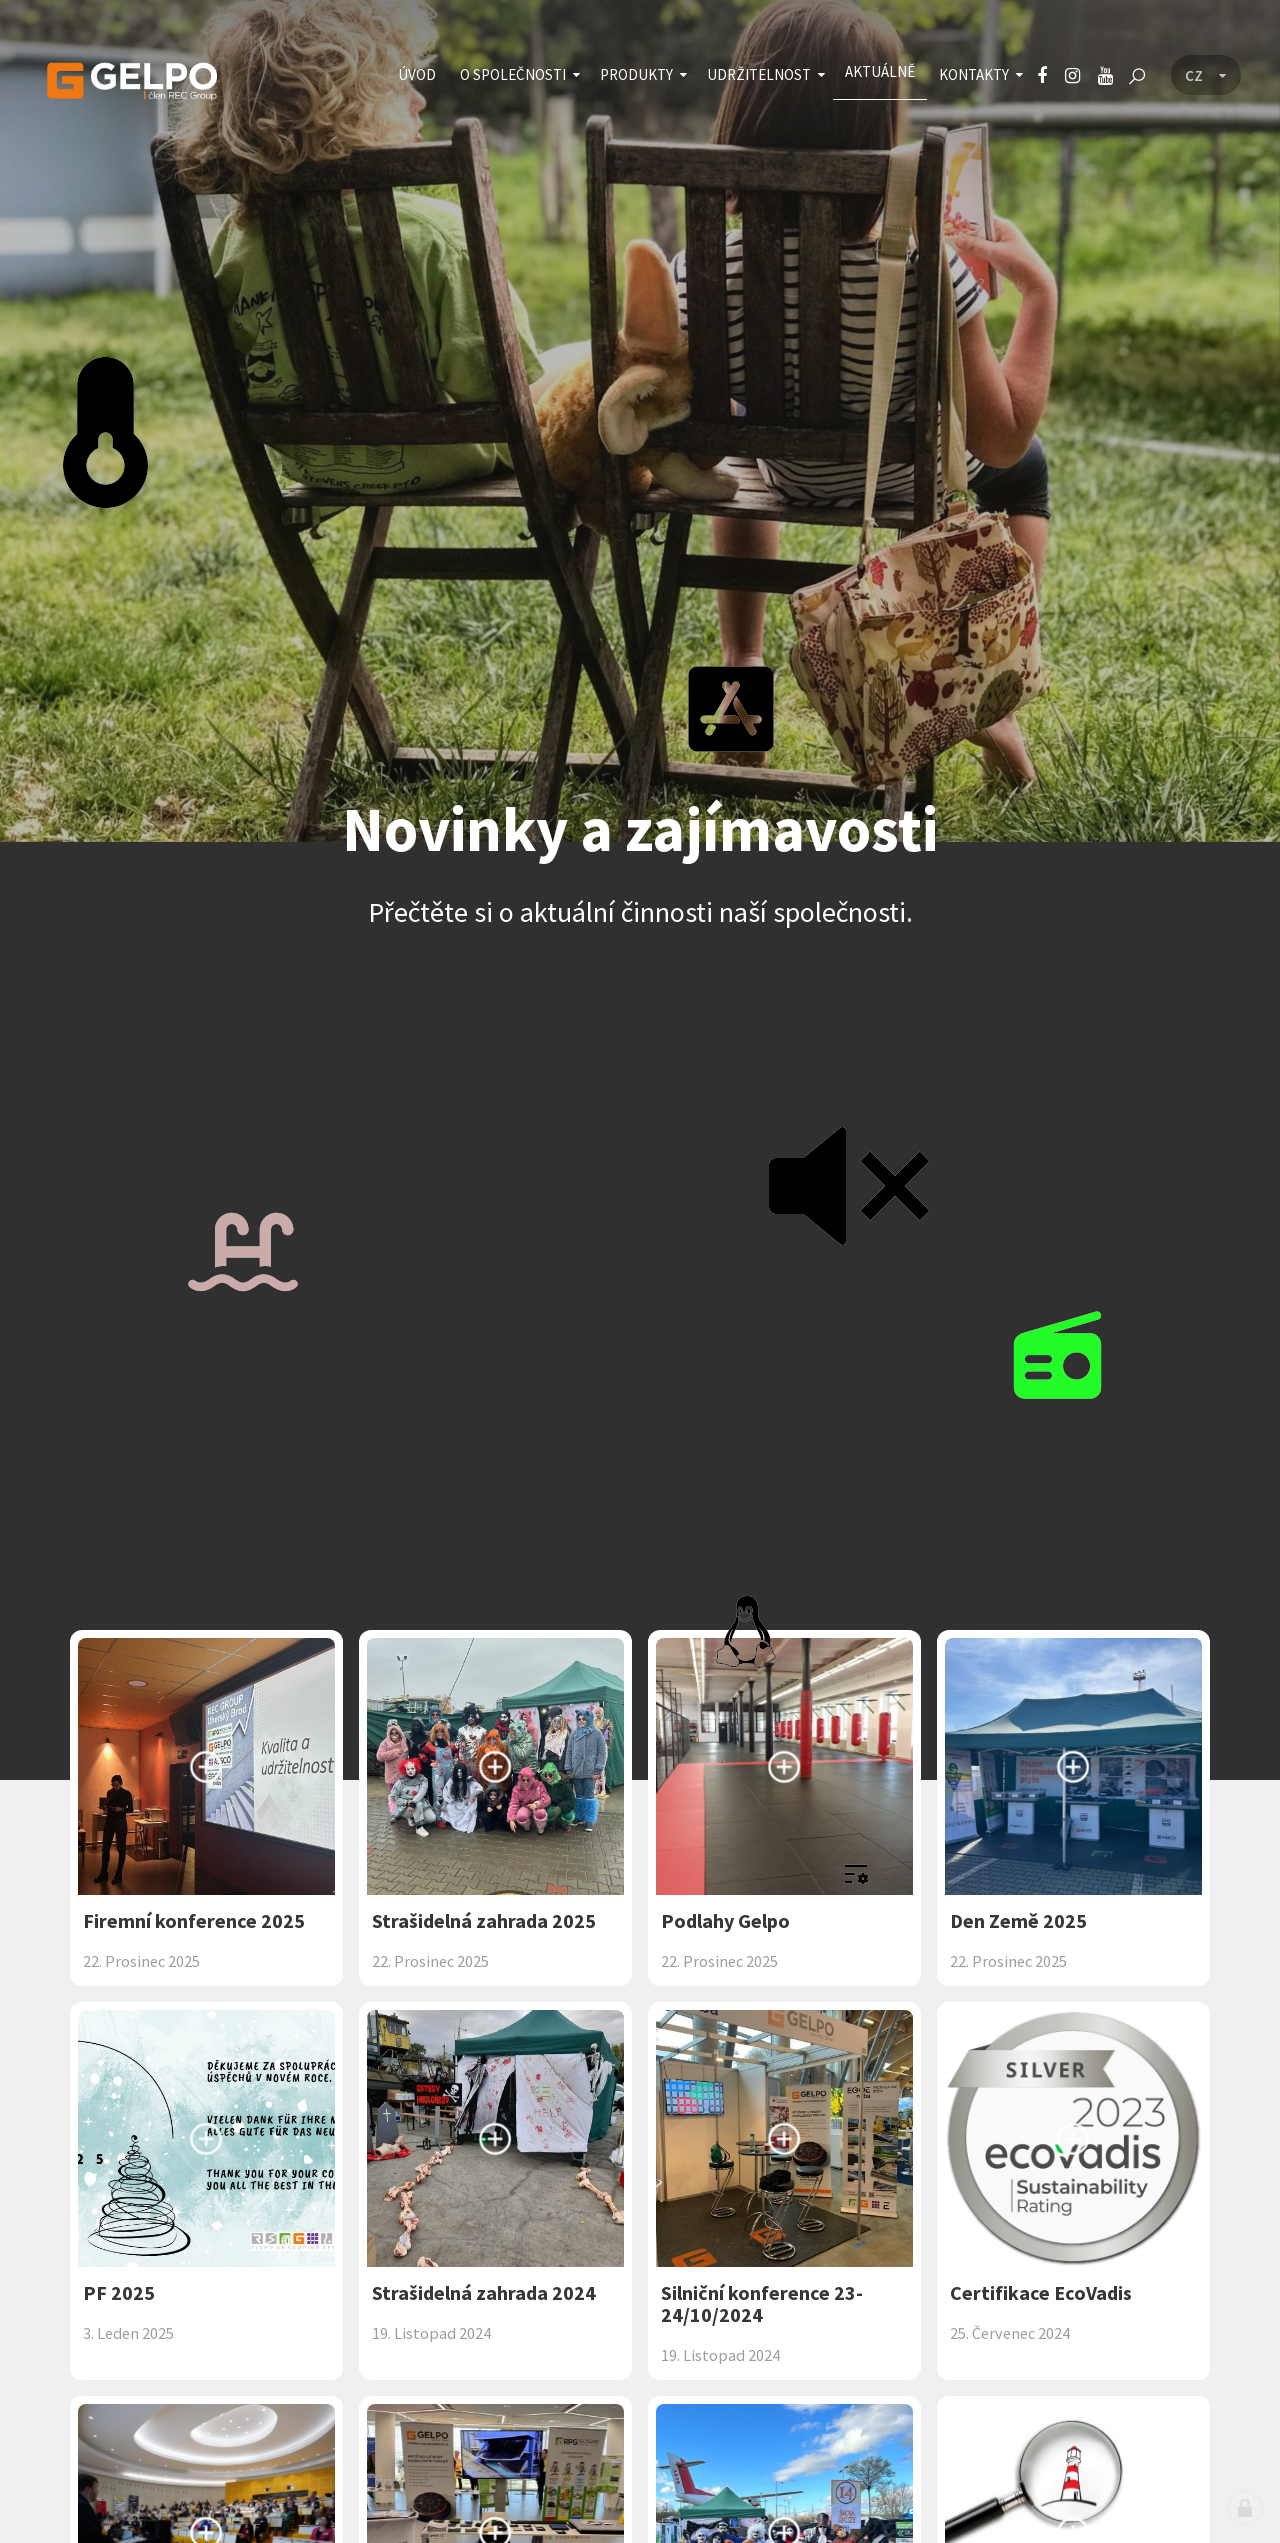 This screenshot has height=2543, width=1280. I want to click on open the apple app store, so click(731, 709).